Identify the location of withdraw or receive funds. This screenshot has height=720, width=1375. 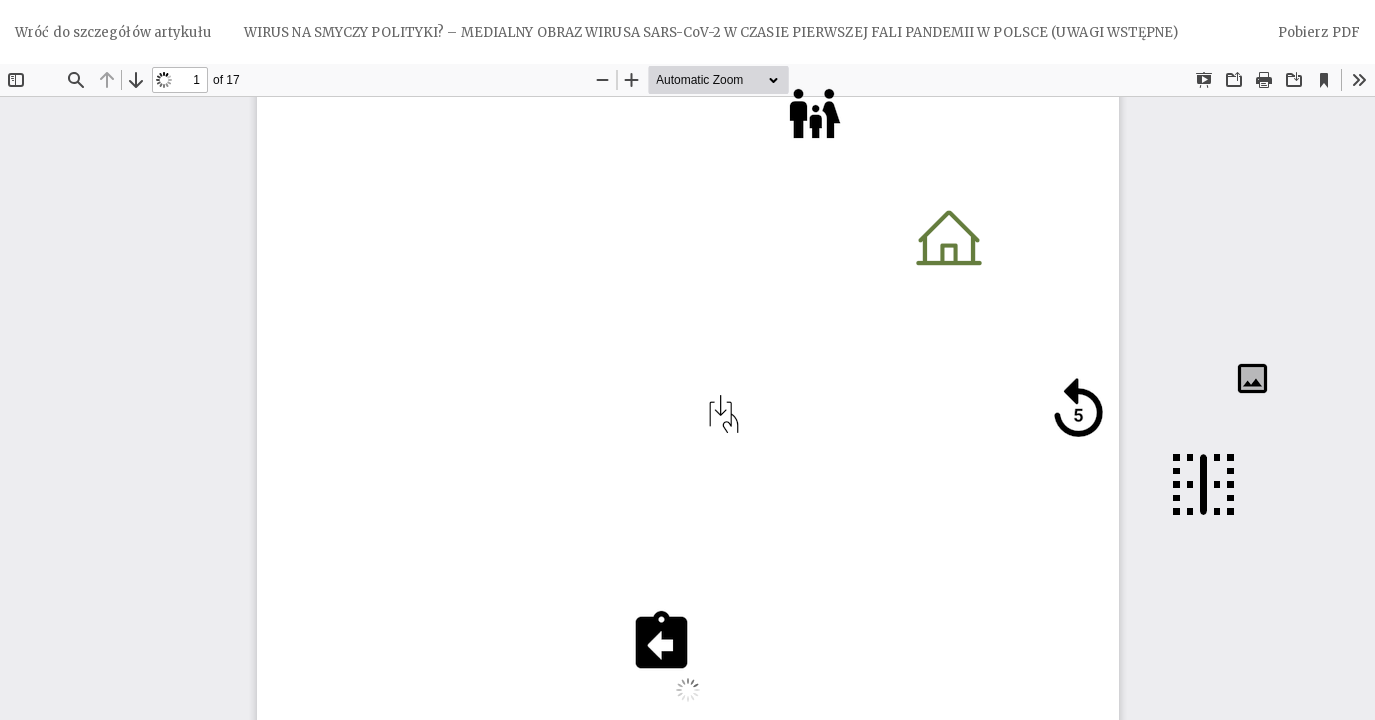
(722, 414).